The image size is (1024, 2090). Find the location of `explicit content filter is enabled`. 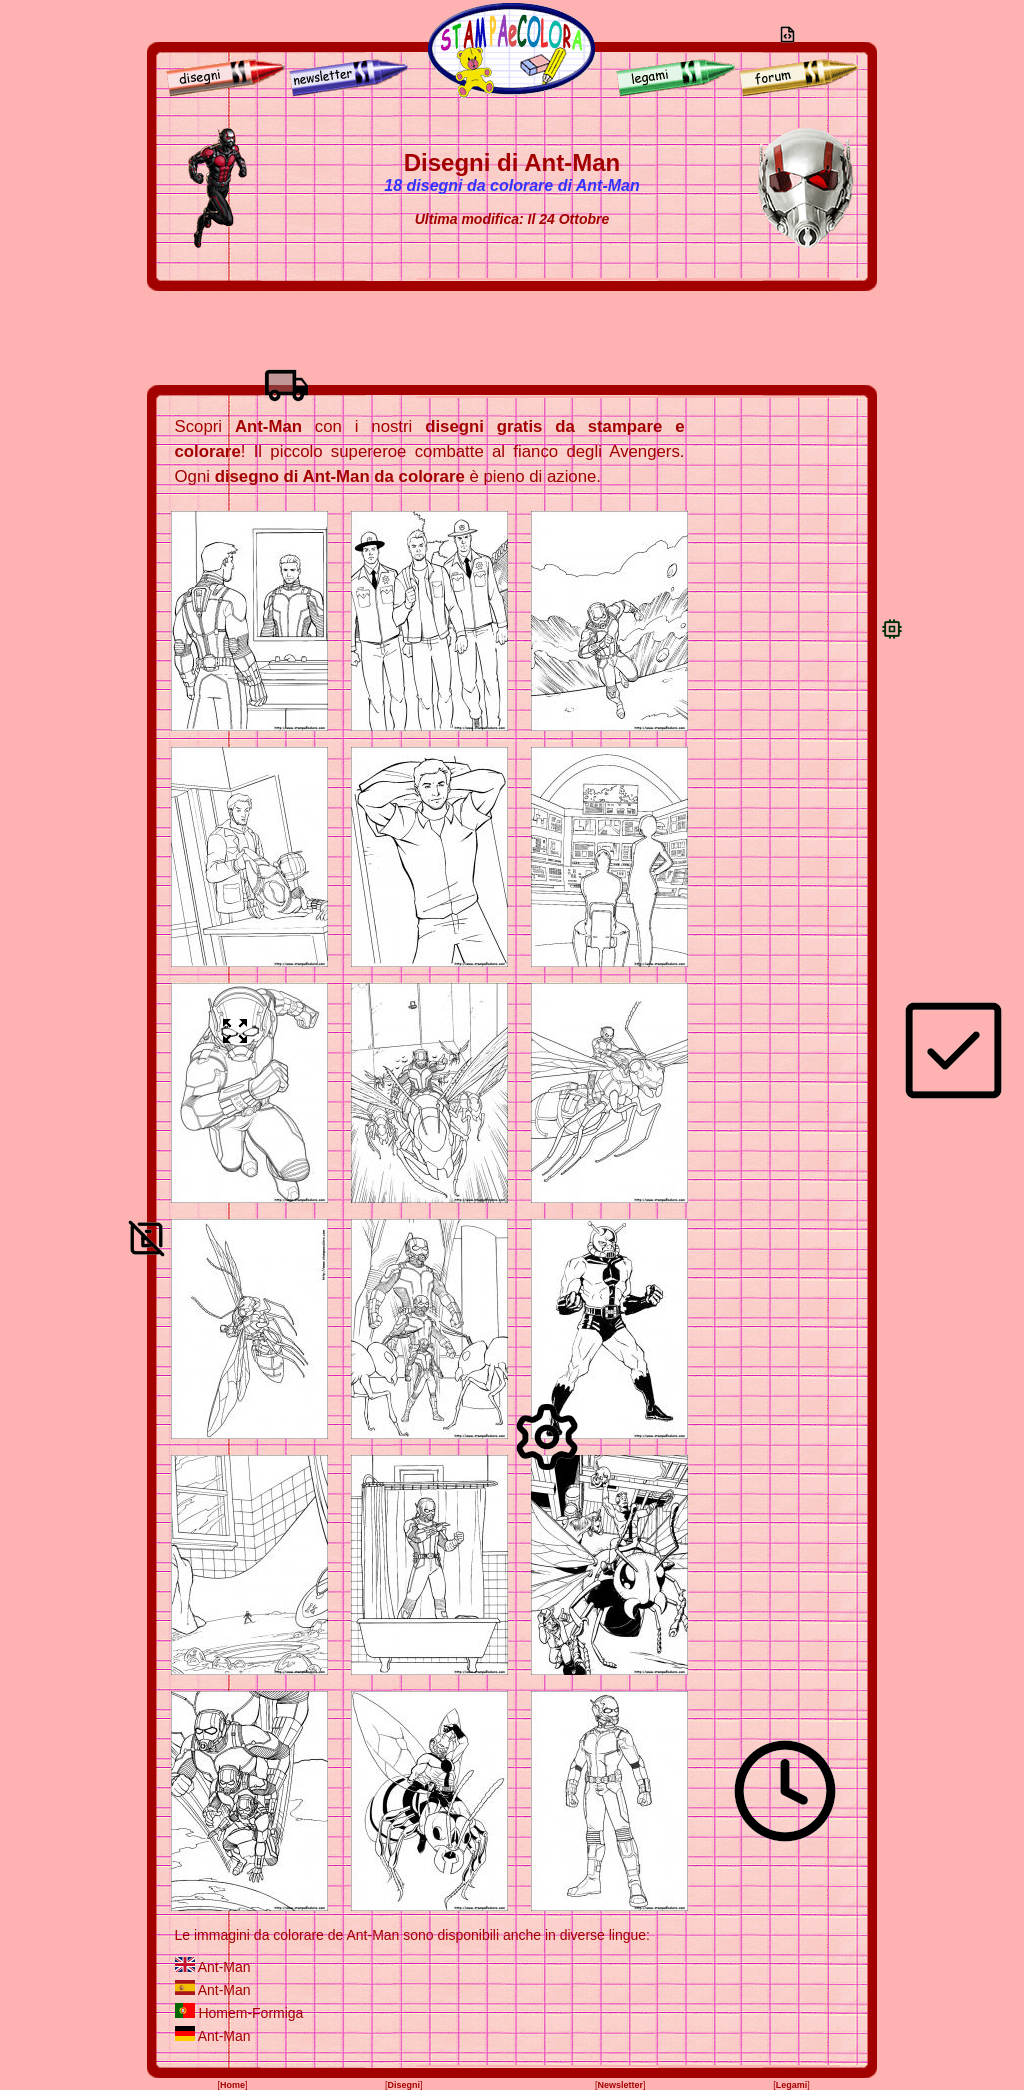

explicit content filter is enabled is located at coordinates (146, 1238).